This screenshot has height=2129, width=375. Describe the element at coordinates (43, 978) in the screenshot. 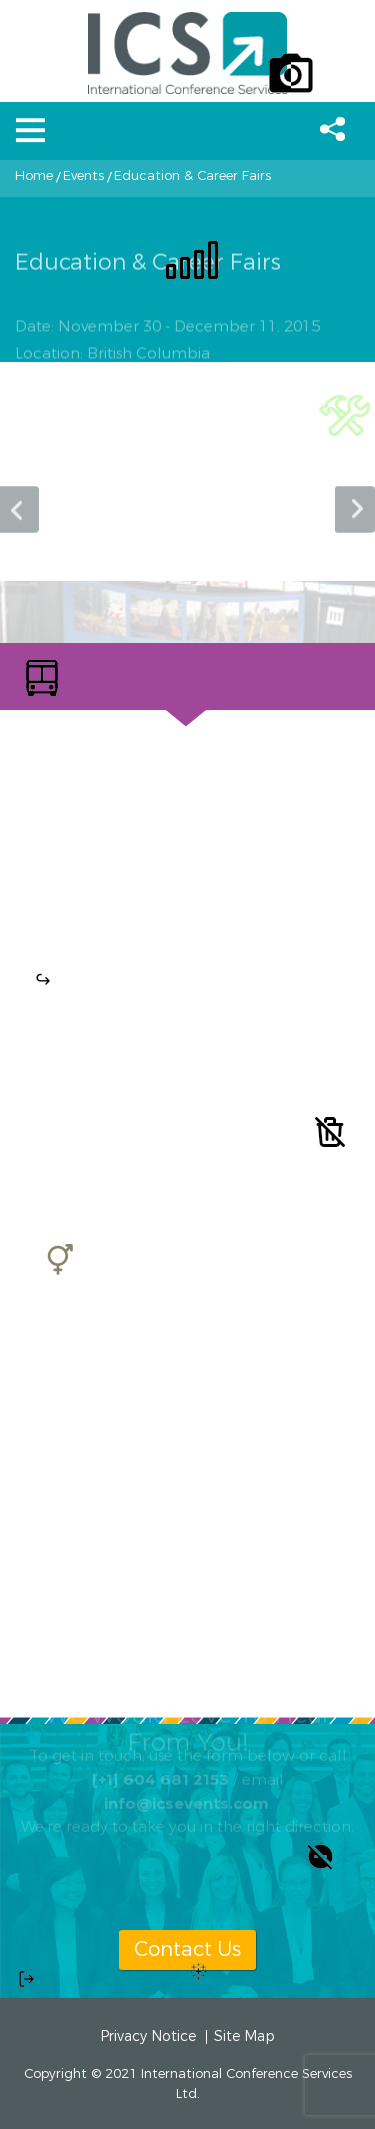

I see `go forward or navigate to next page` at that location.